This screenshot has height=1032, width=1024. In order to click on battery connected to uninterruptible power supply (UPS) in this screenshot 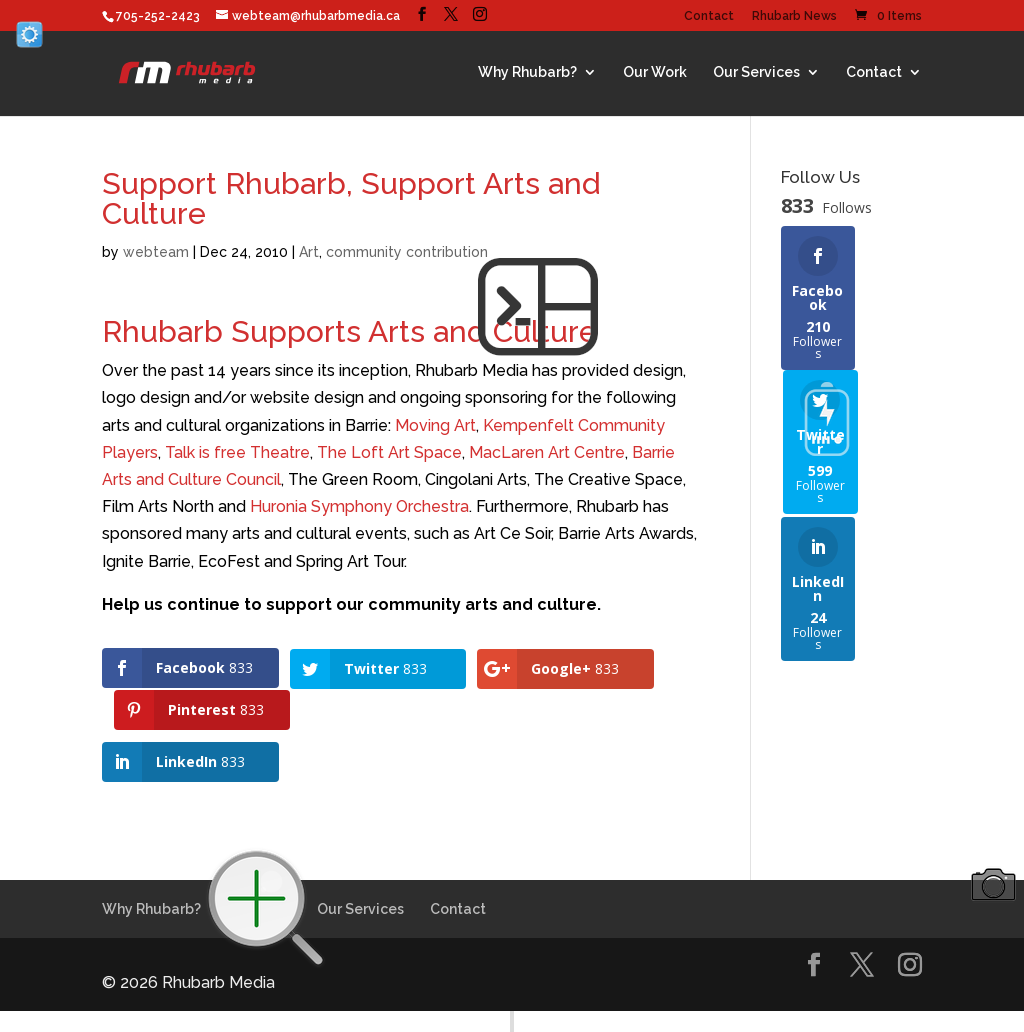, I will do `click(827, 419)`.